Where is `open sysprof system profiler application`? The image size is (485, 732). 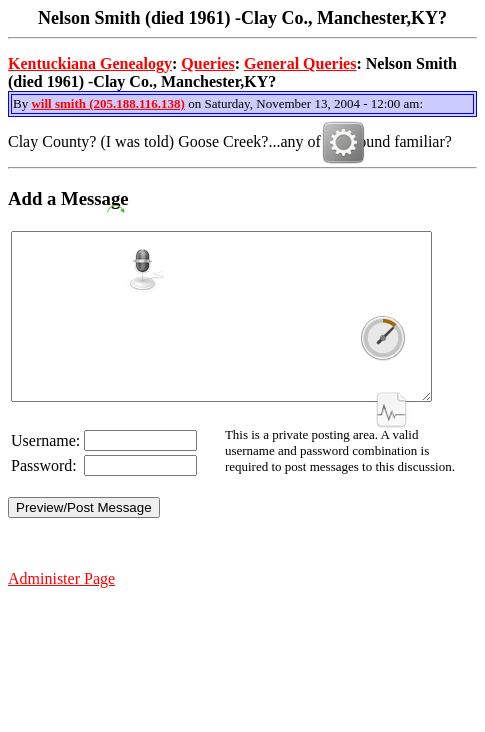 open sysprof system profiler application is located at coordinates (383, 338).